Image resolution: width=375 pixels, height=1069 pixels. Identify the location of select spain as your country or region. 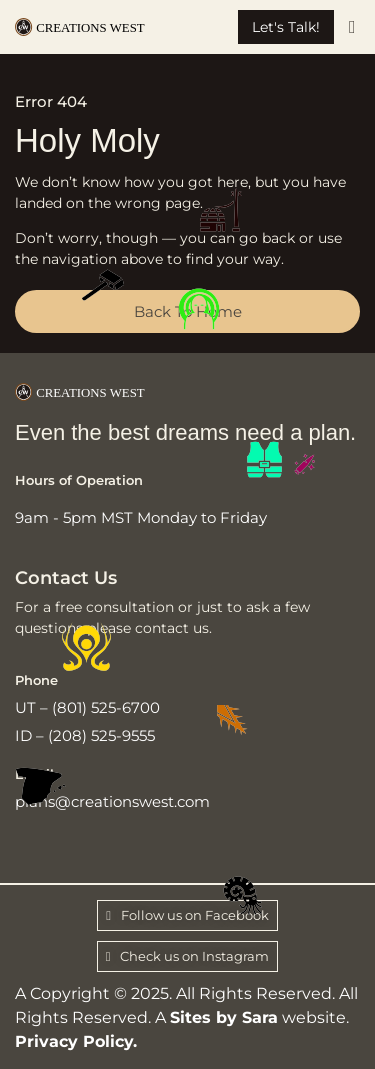
(40, 786).